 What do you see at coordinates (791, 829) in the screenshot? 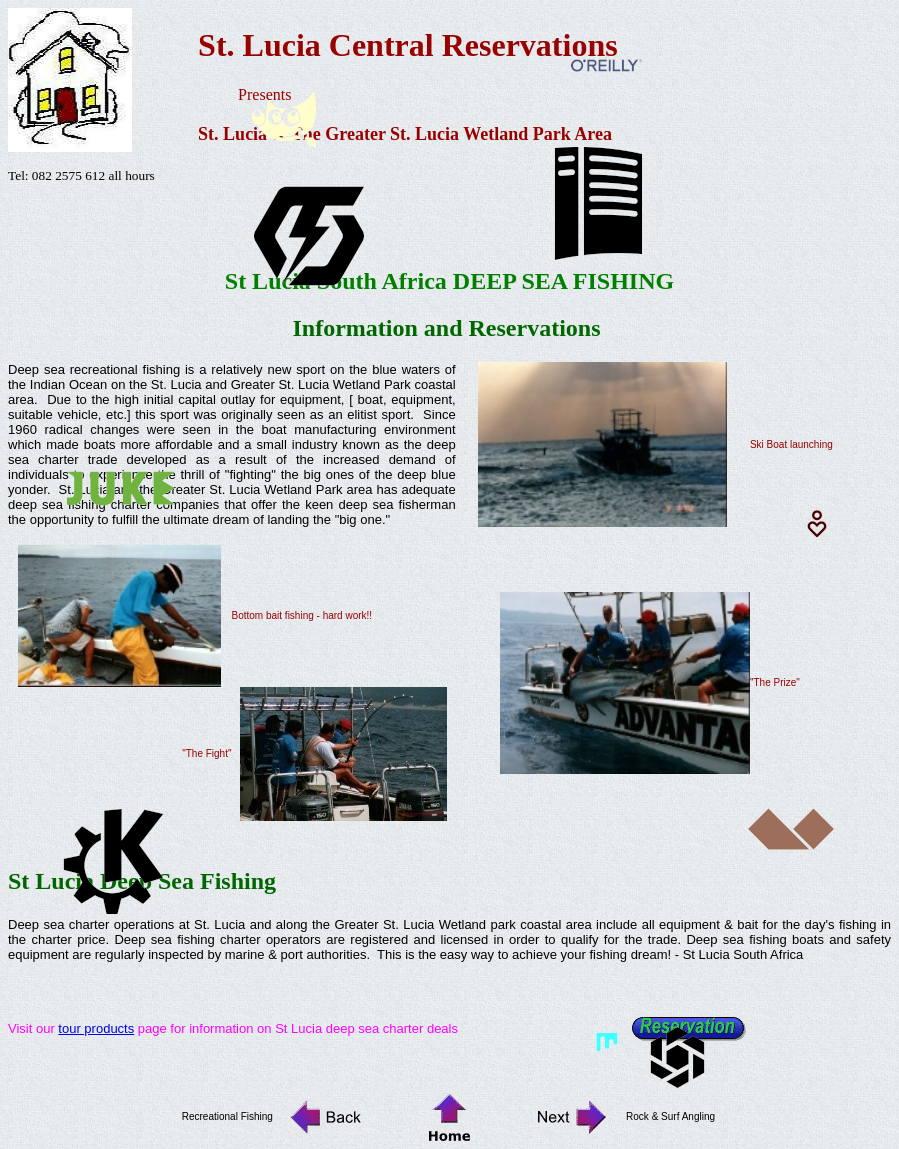
I see `Alpine.js framework logo` at bounding box center [791, 829].